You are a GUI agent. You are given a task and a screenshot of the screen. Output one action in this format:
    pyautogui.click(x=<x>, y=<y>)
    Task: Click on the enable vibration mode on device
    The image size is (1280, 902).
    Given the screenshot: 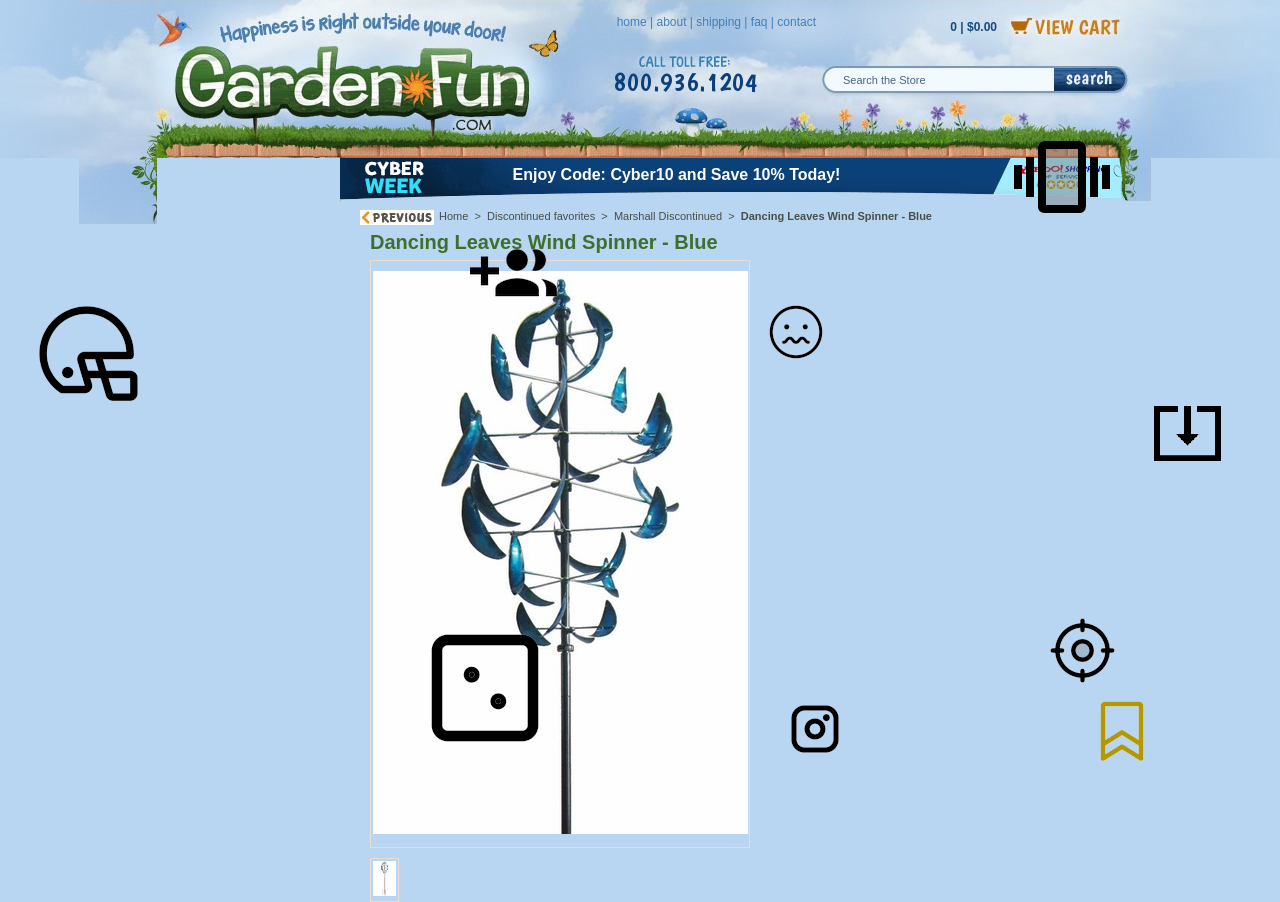 What is the action you would take?
    pyautogui.click(x=1062, y=177)
    